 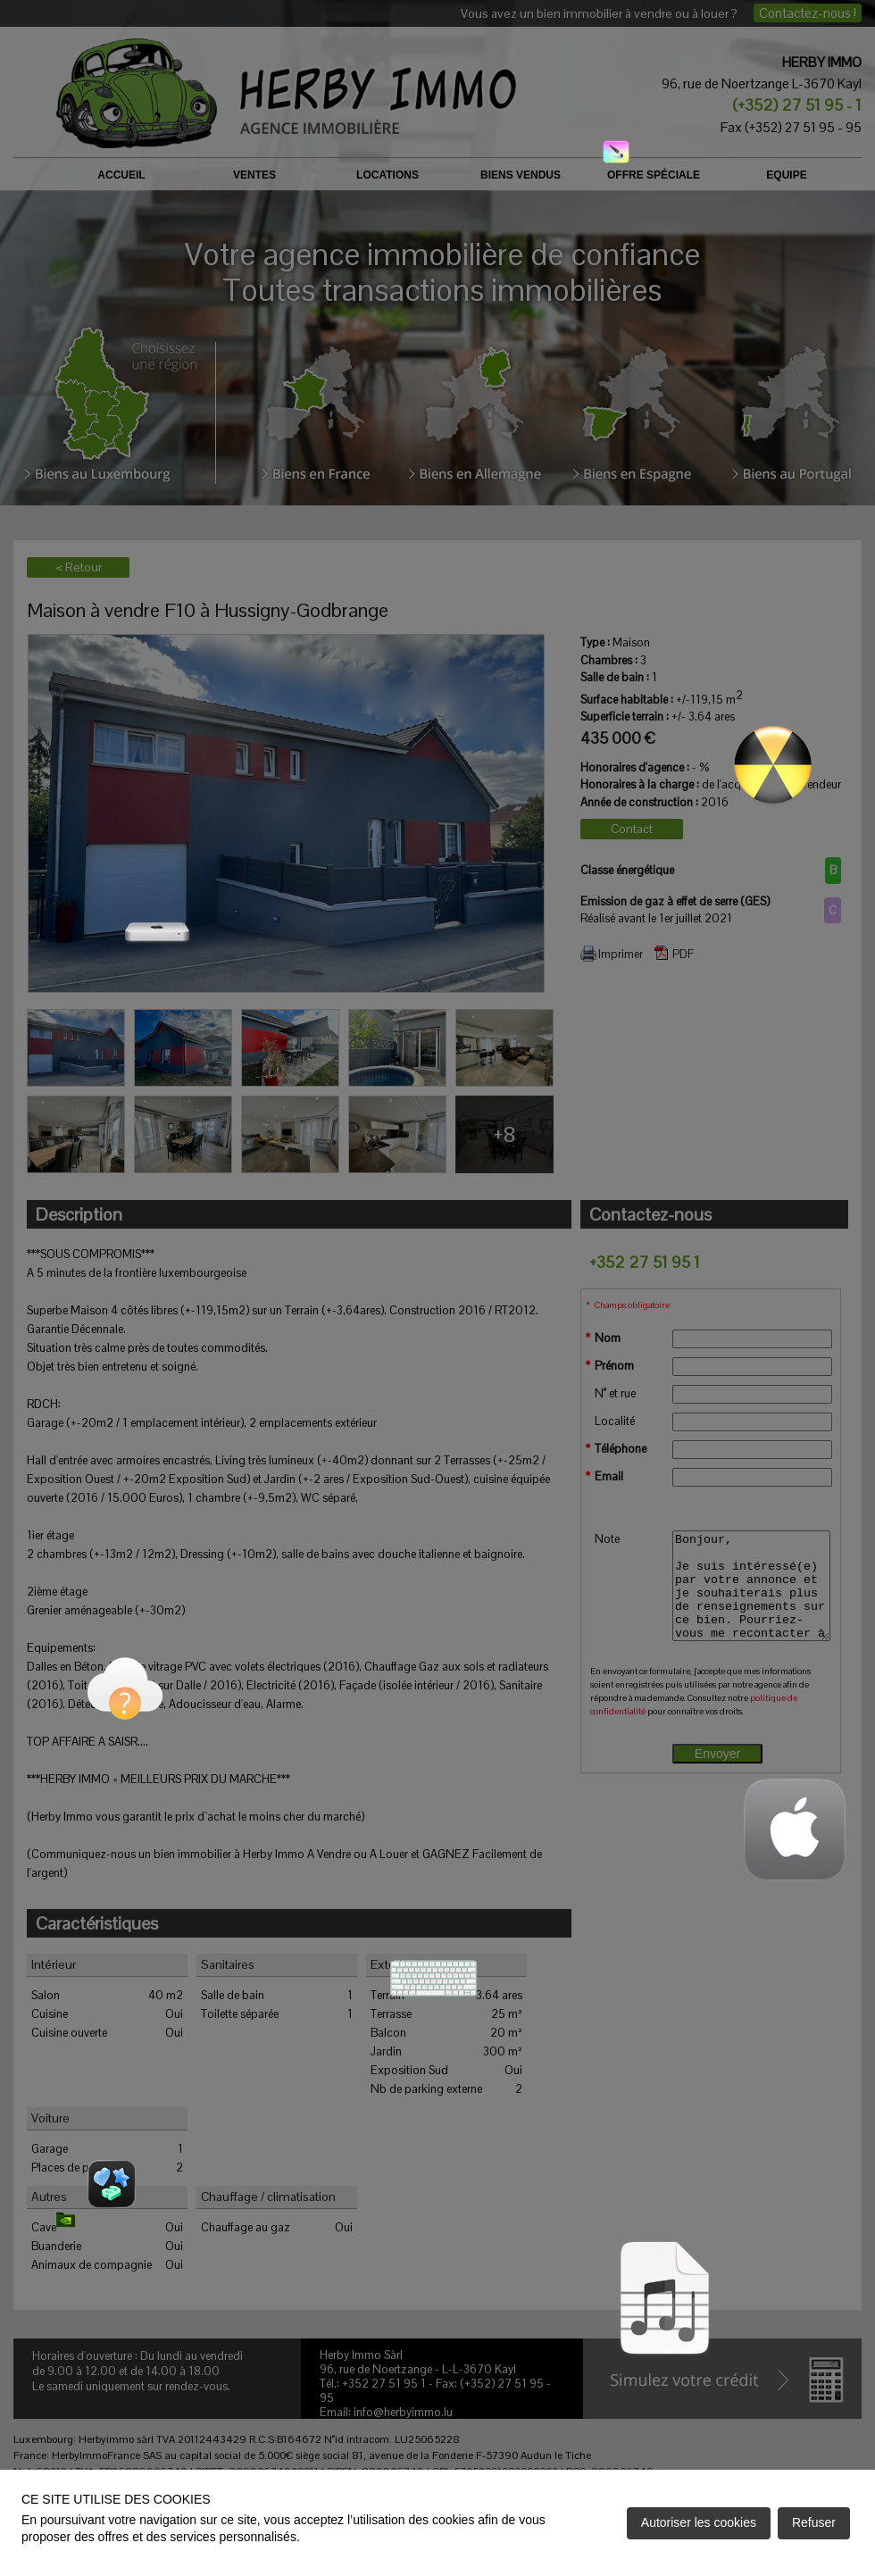 What do you see at coordinates (773, 765) in the screenshot?
I see `burn files to disc` at bounding box center [773, 765].